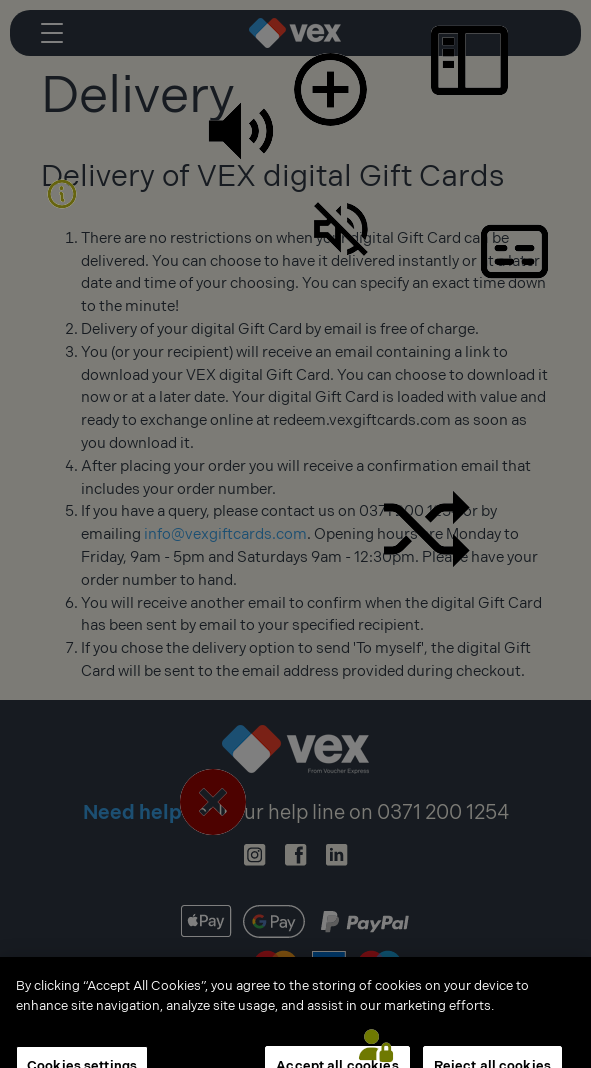 The width and height of the screenshot is (591, 1068). What do you see at coordinates (213, 802) in the screenshot?
I see `close or dismiss a dialog` at bounding box center [213, 802].